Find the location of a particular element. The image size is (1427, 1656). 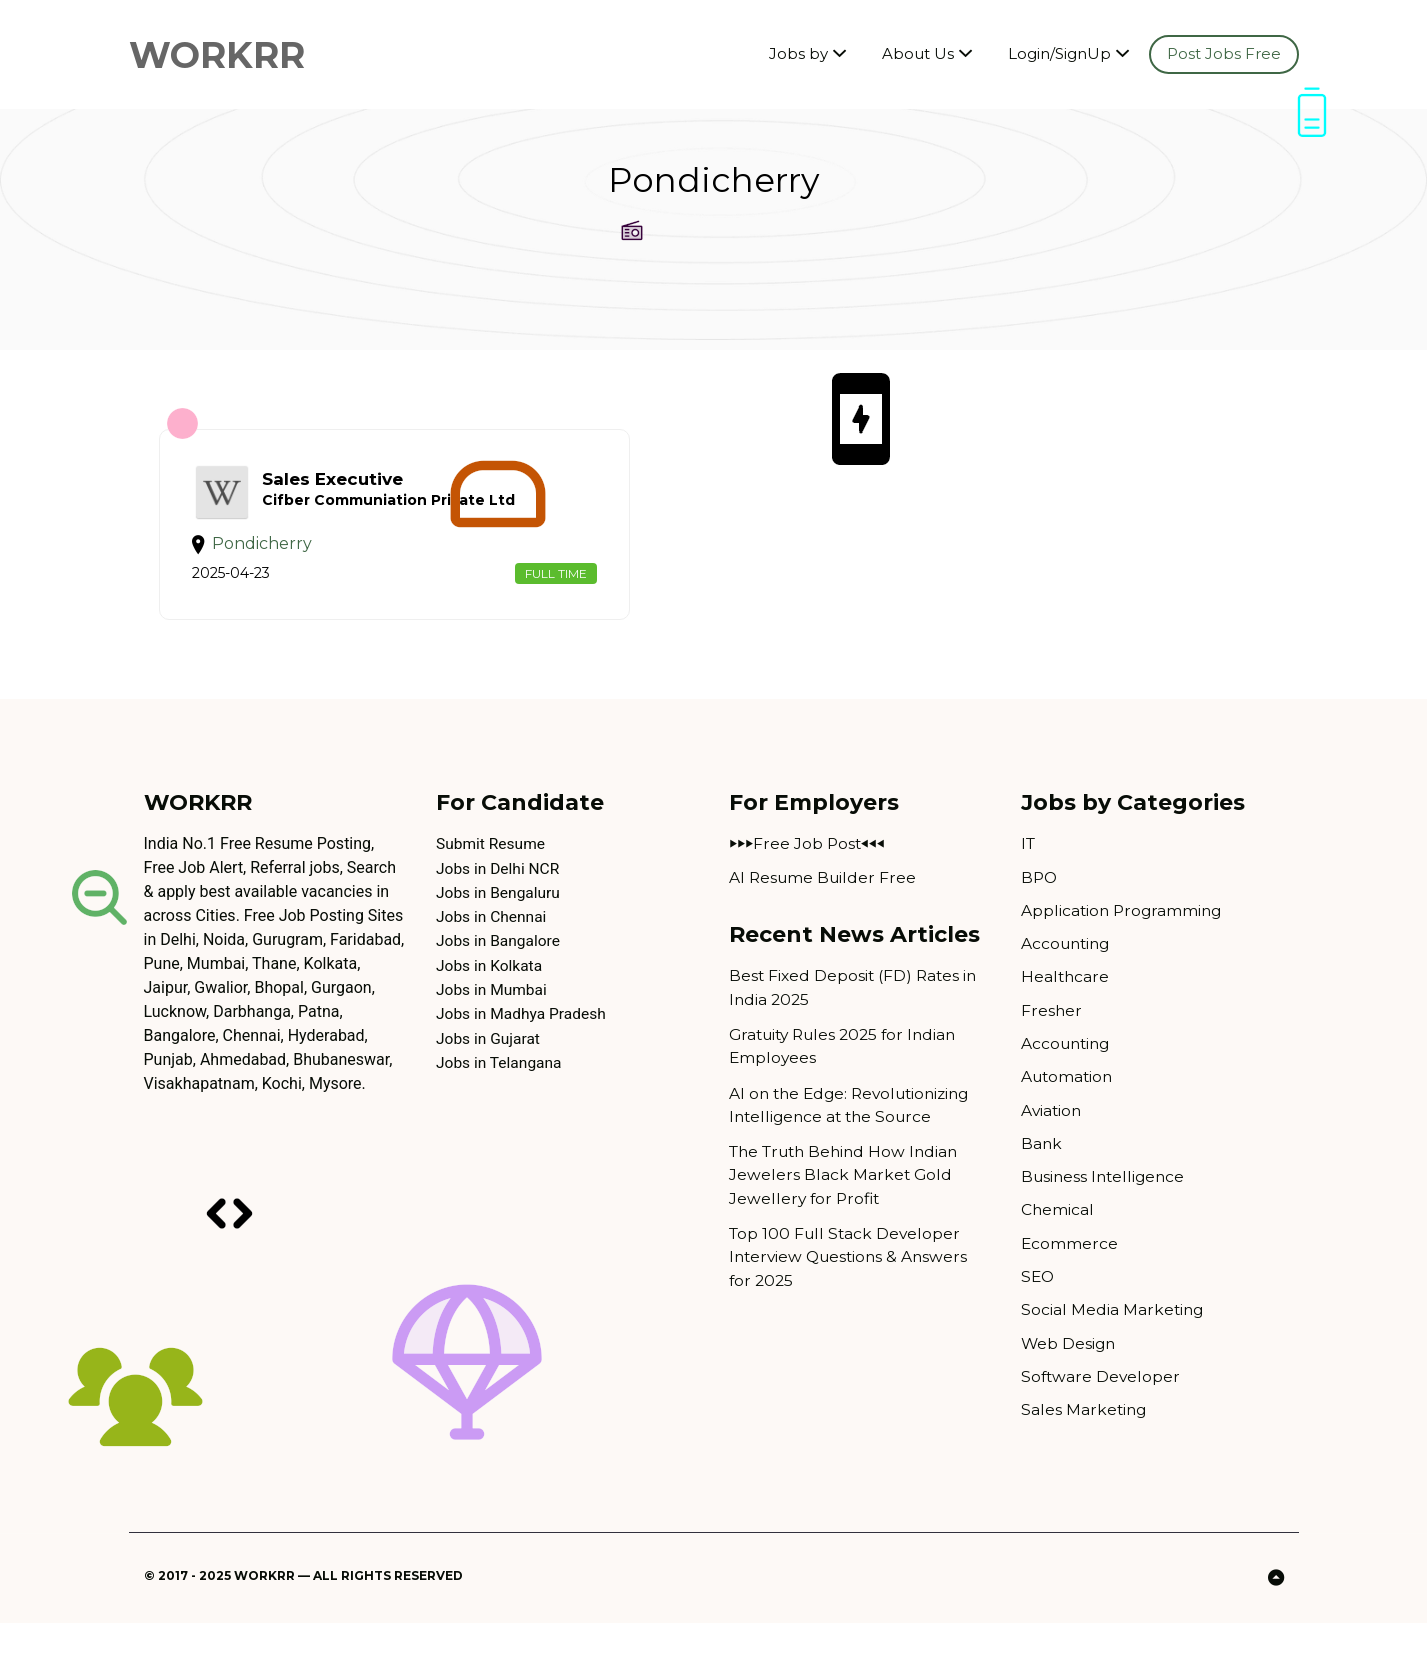

view group members or team is located at coordinates (135, 1392).